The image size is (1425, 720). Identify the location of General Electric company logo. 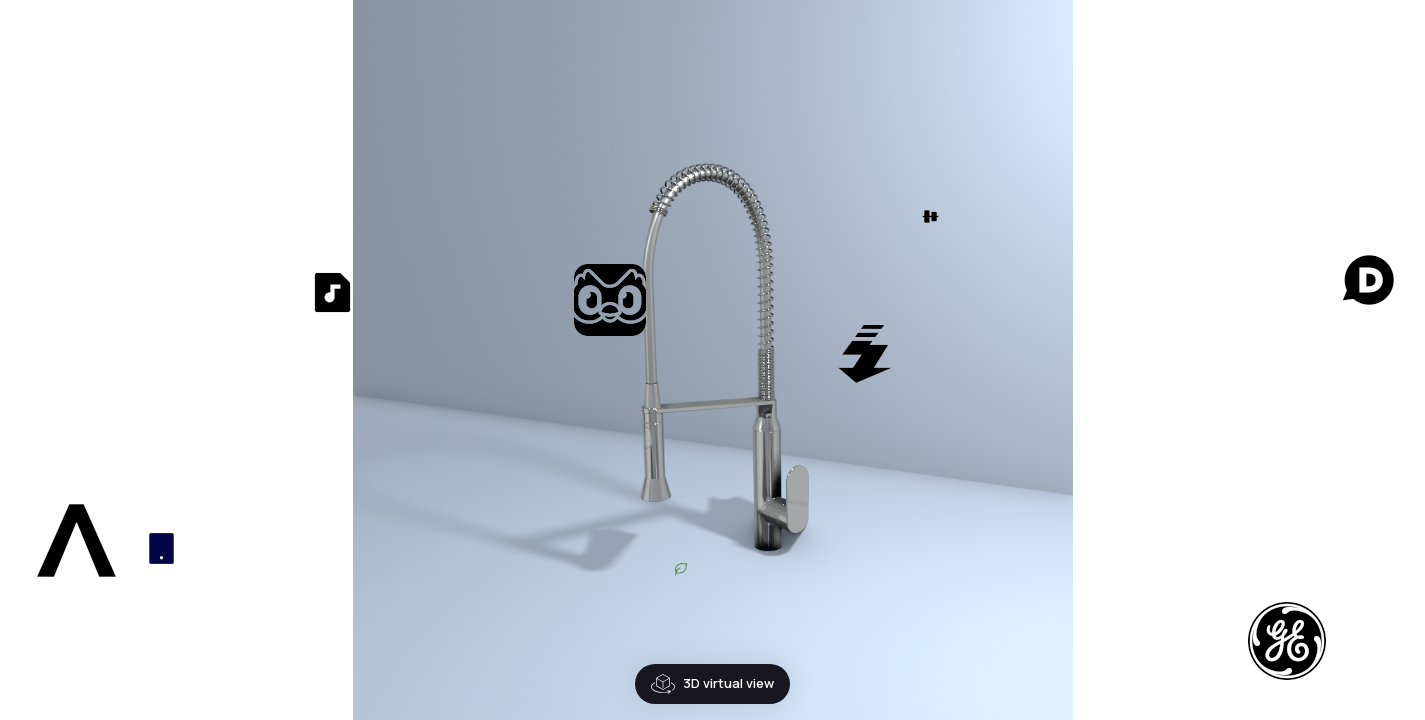
(1287, 641).